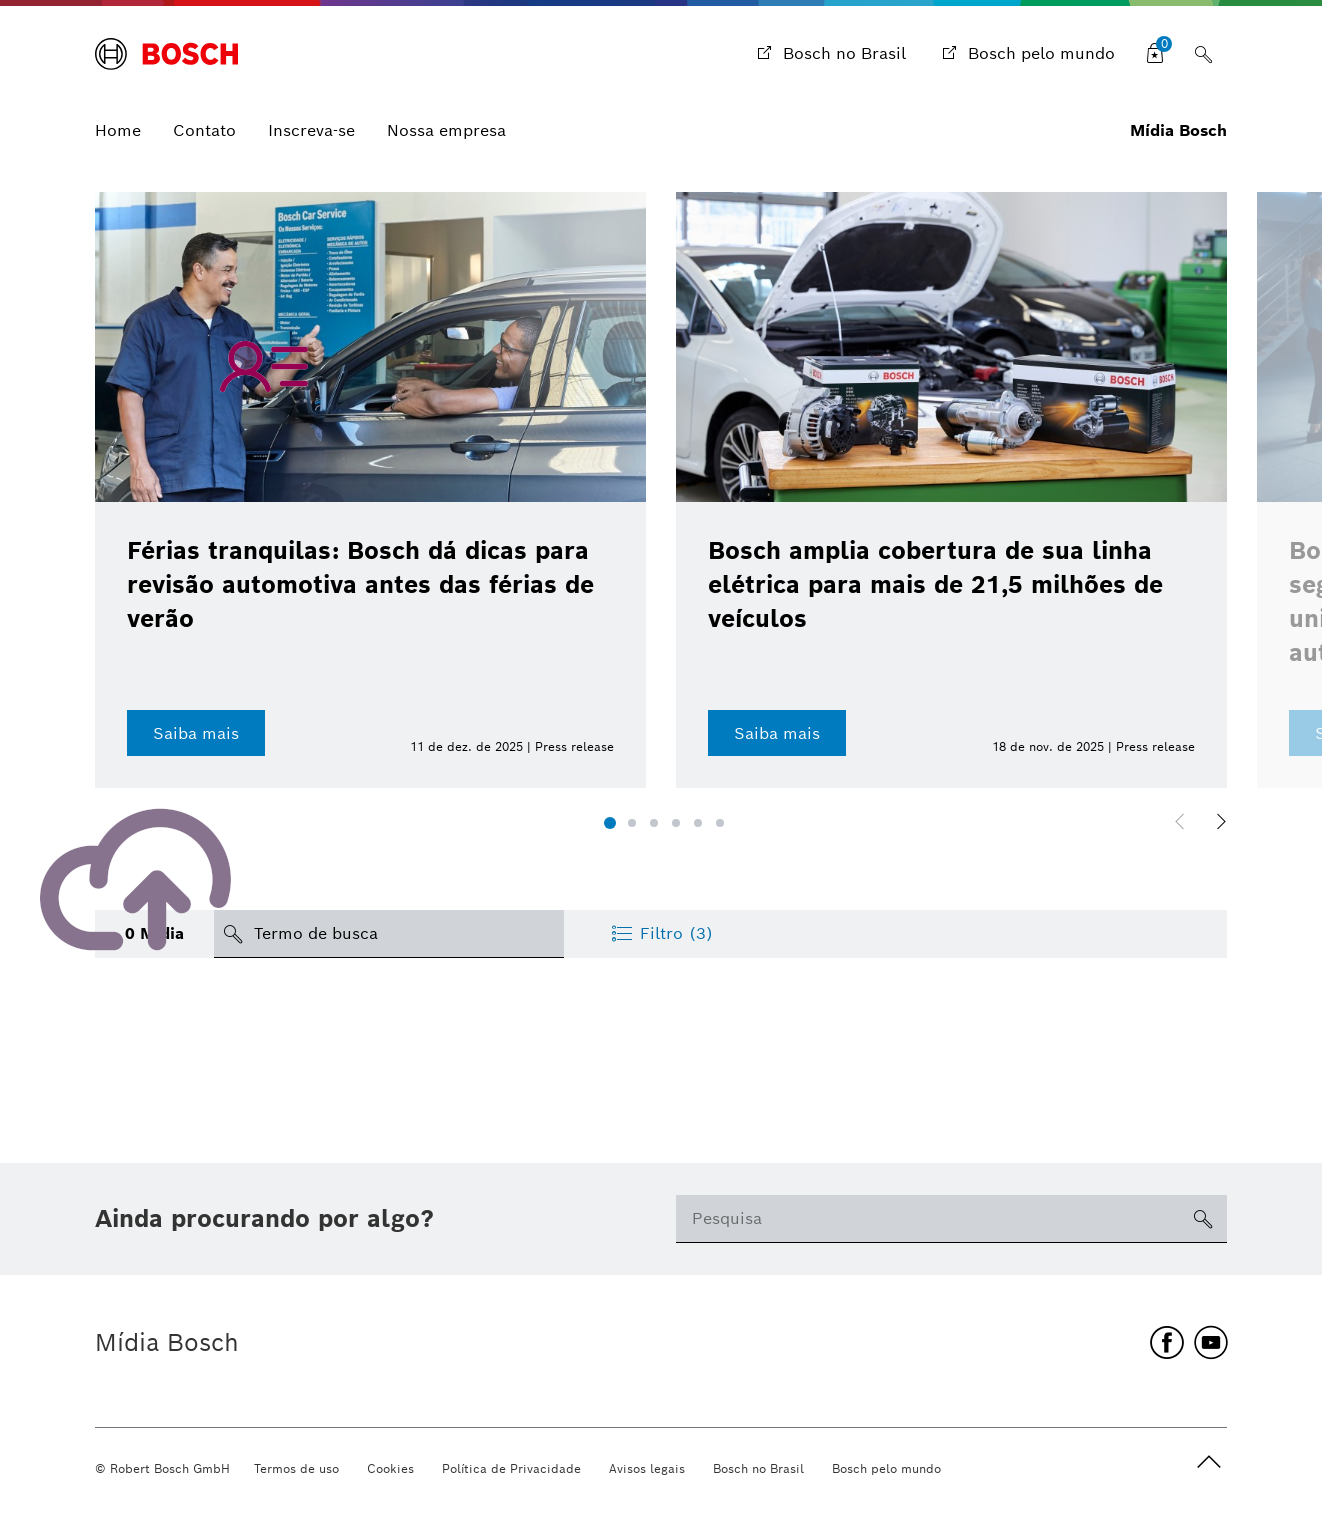 The height and width of the screenshot is (1528, 1322). What do you see at coordinates (262, 366) in the screenshot?
I see `view user directory or contact list` at bounding box center [262, 366].